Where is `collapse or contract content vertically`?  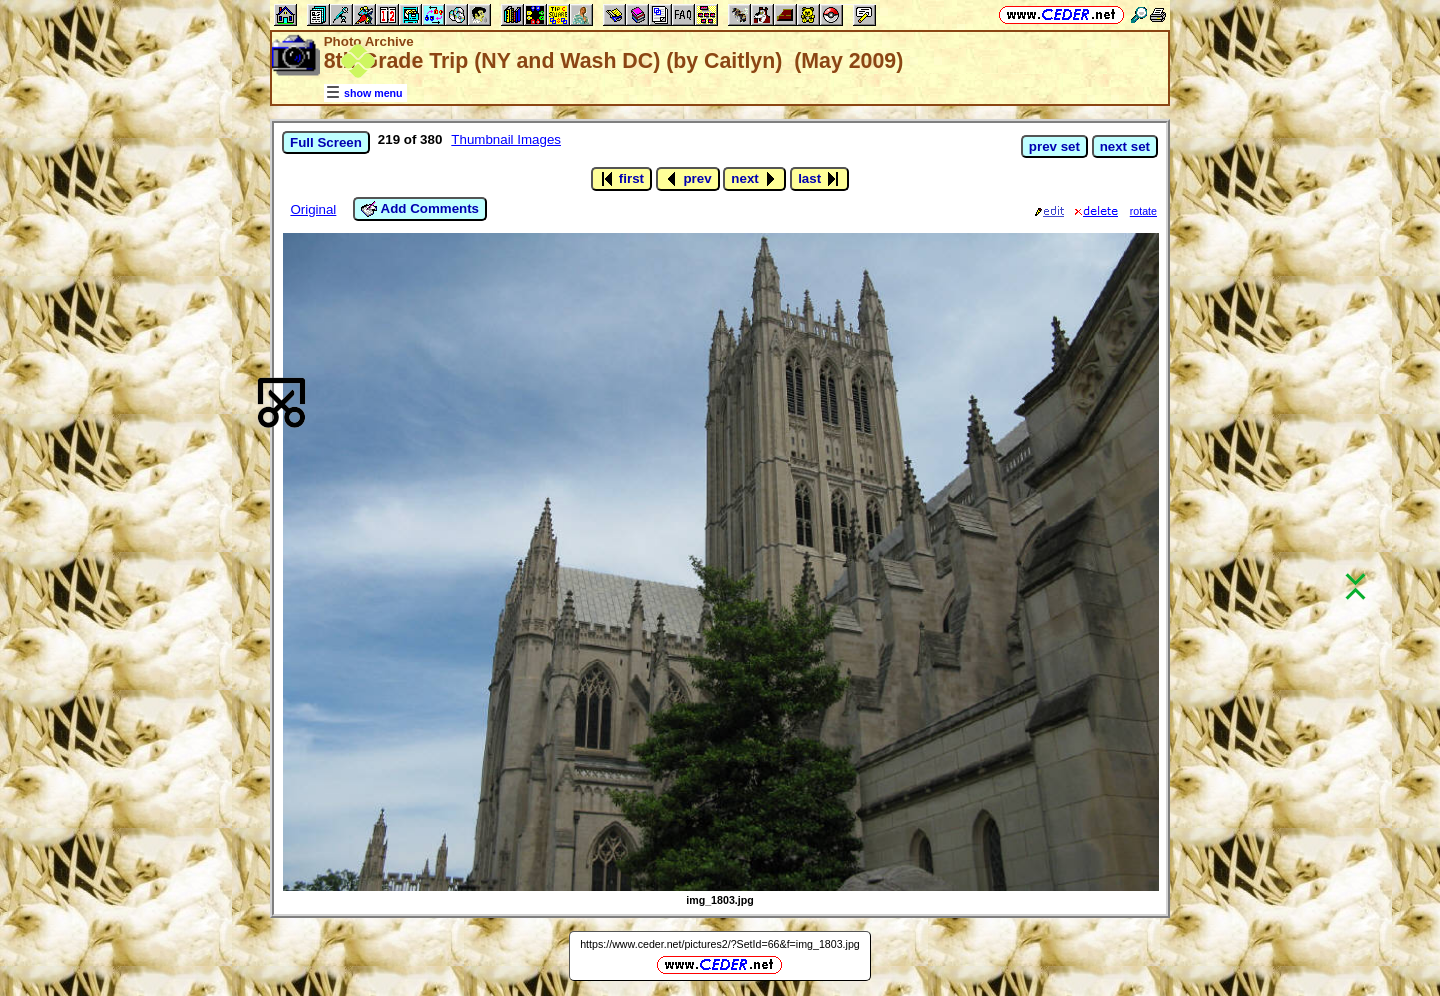 collapse or contract content vertically is located at coordinates (1355, 586).